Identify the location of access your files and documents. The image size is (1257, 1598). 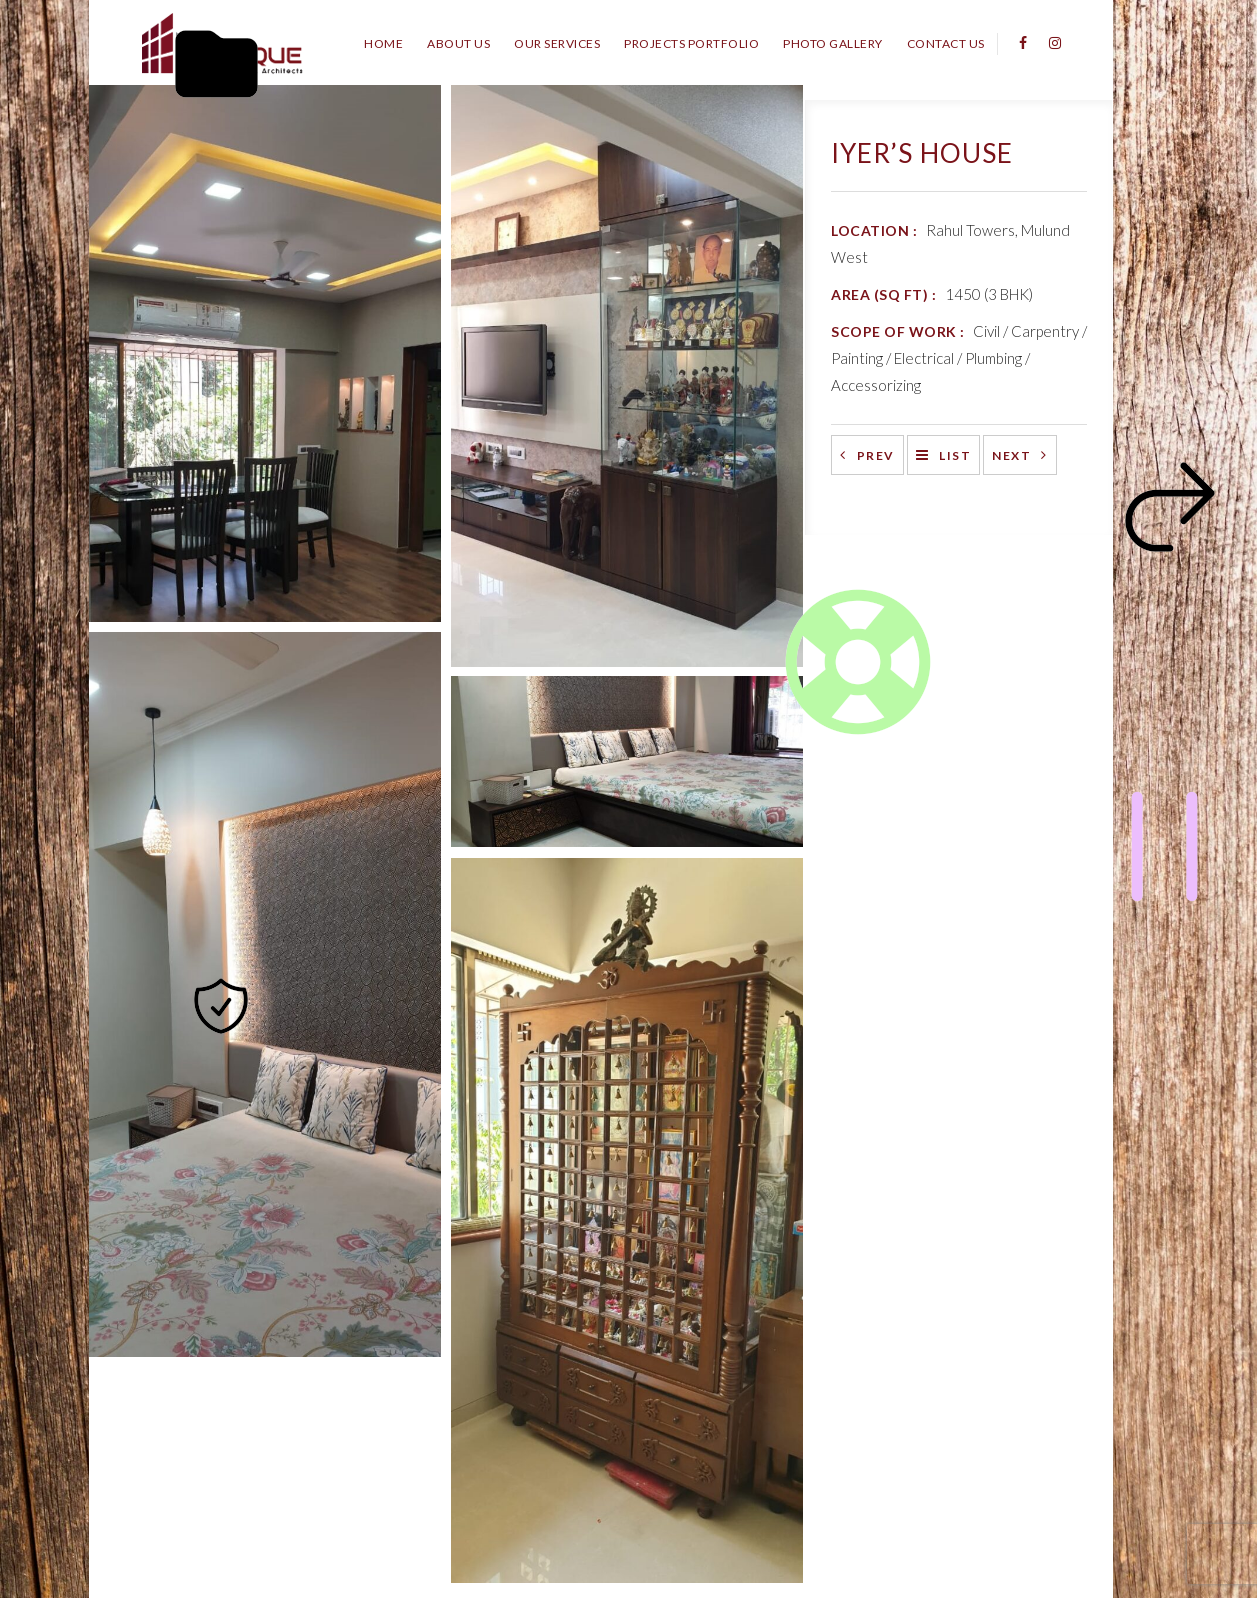
(216, 66).